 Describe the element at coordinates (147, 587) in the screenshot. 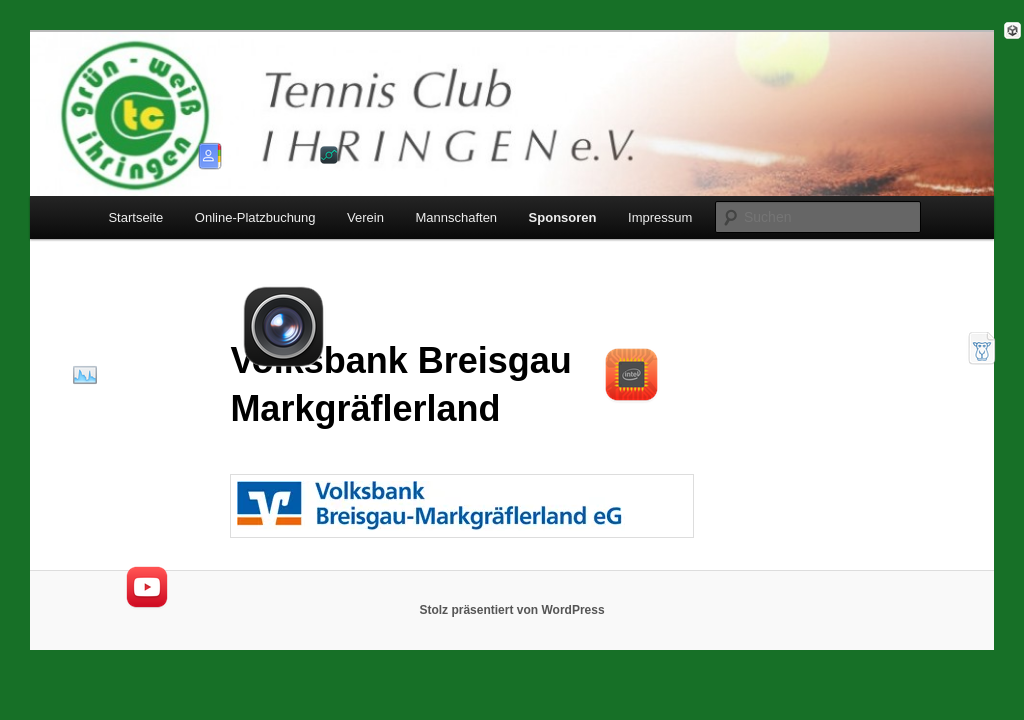

I see `open the YouTube app` at that location.